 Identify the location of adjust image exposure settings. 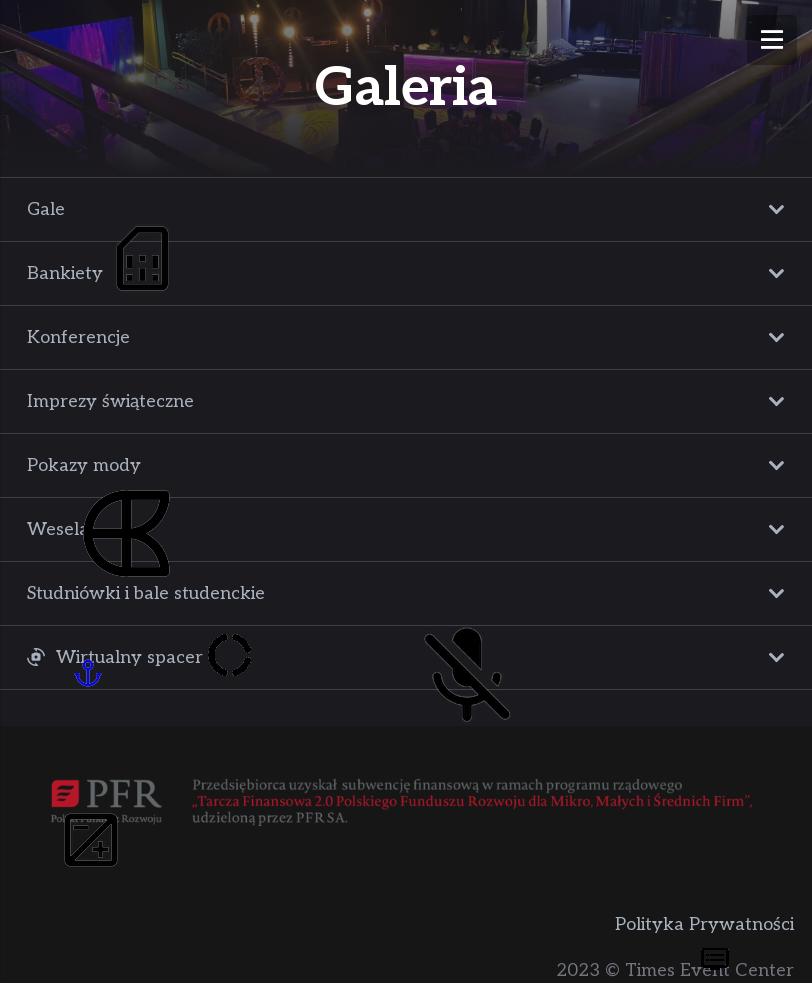
(91, 840).